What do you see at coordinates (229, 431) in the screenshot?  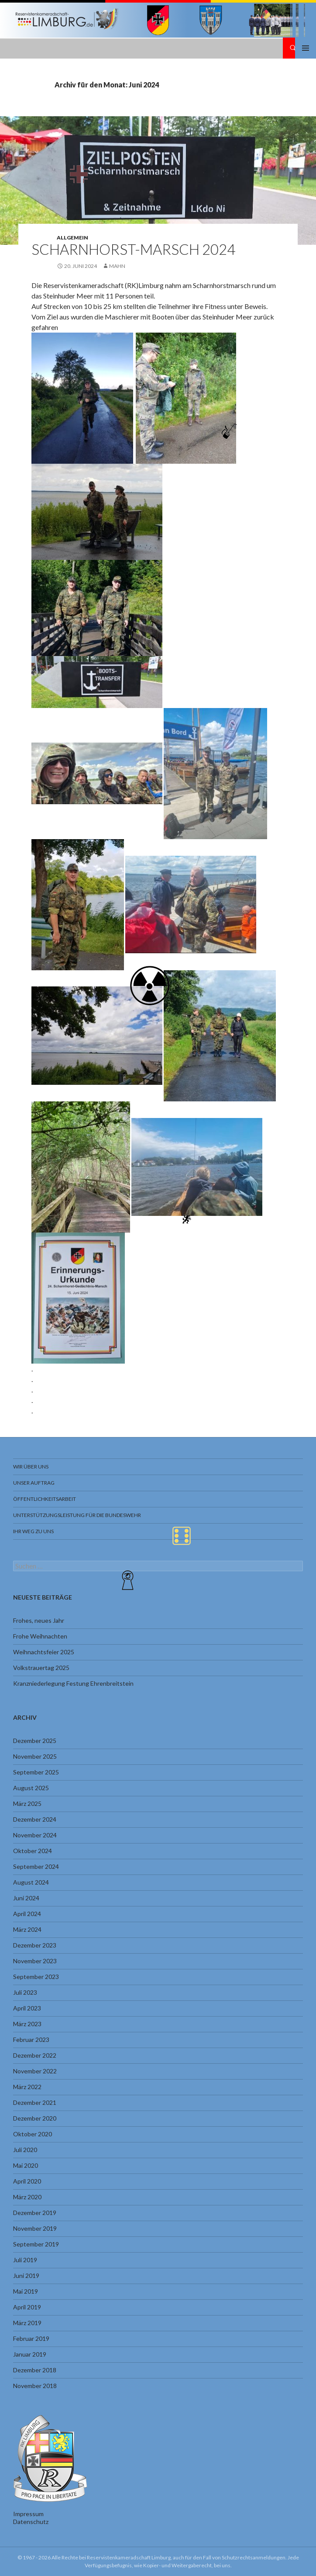 I see `apply lubrication or maintenance to equipment` at bounding box center [229, 431].